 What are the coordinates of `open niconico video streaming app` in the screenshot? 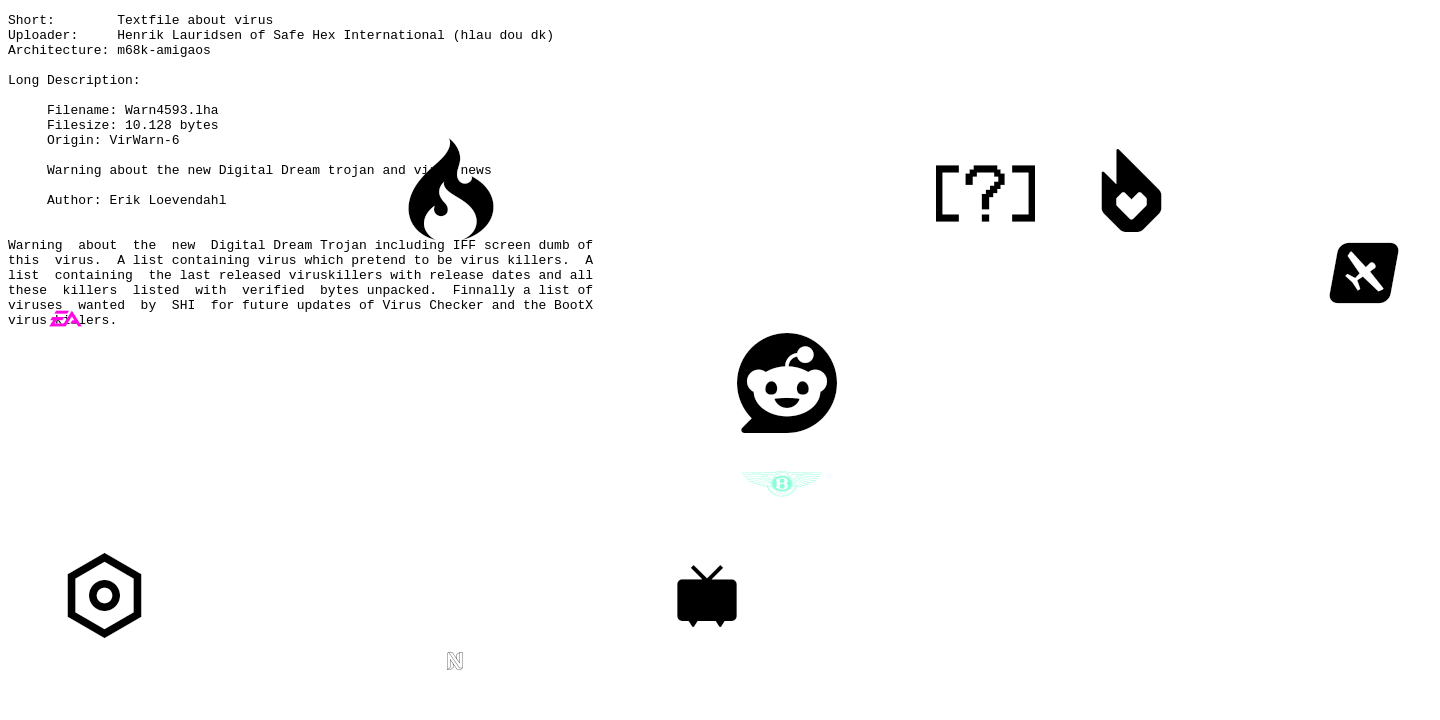 It's located at (707, 596).